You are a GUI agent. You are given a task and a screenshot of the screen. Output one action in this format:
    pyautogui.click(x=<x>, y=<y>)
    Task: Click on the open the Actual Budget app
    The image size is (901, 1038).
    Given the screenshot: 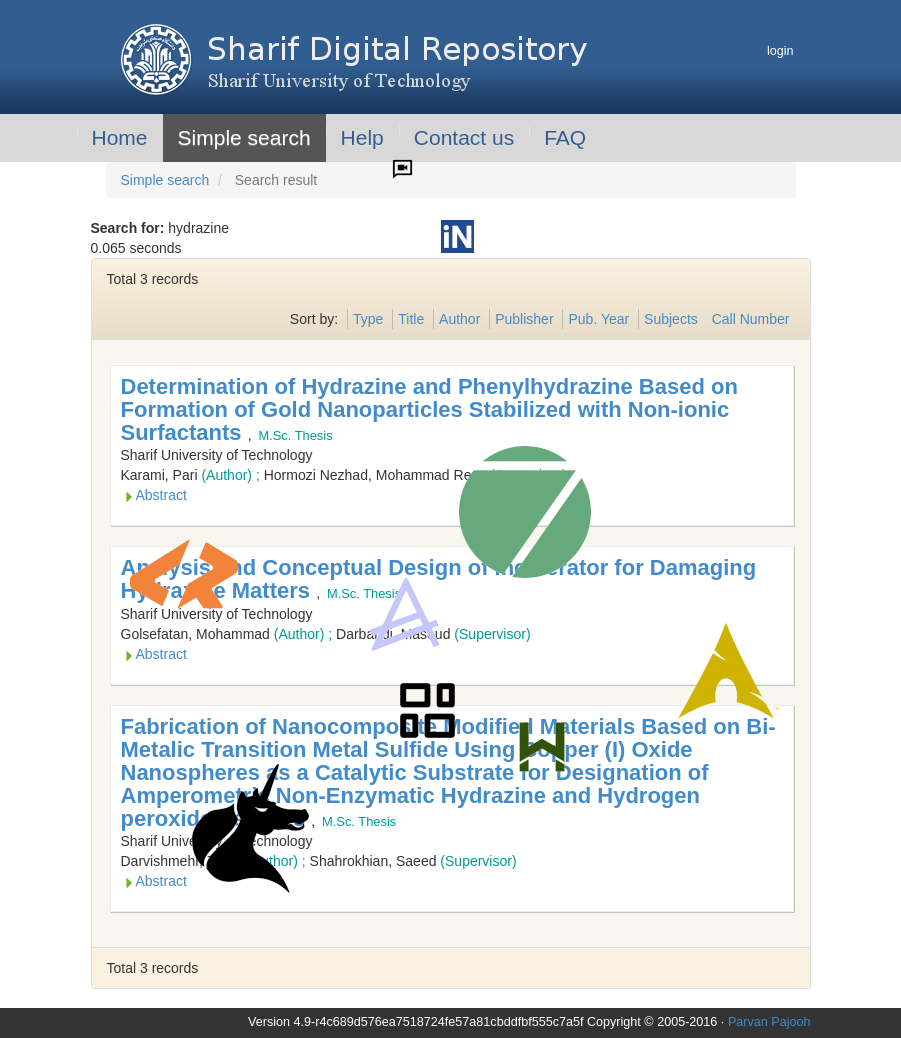 What is the action you would take?
    pyautogui.click(x=404, y=614)
    